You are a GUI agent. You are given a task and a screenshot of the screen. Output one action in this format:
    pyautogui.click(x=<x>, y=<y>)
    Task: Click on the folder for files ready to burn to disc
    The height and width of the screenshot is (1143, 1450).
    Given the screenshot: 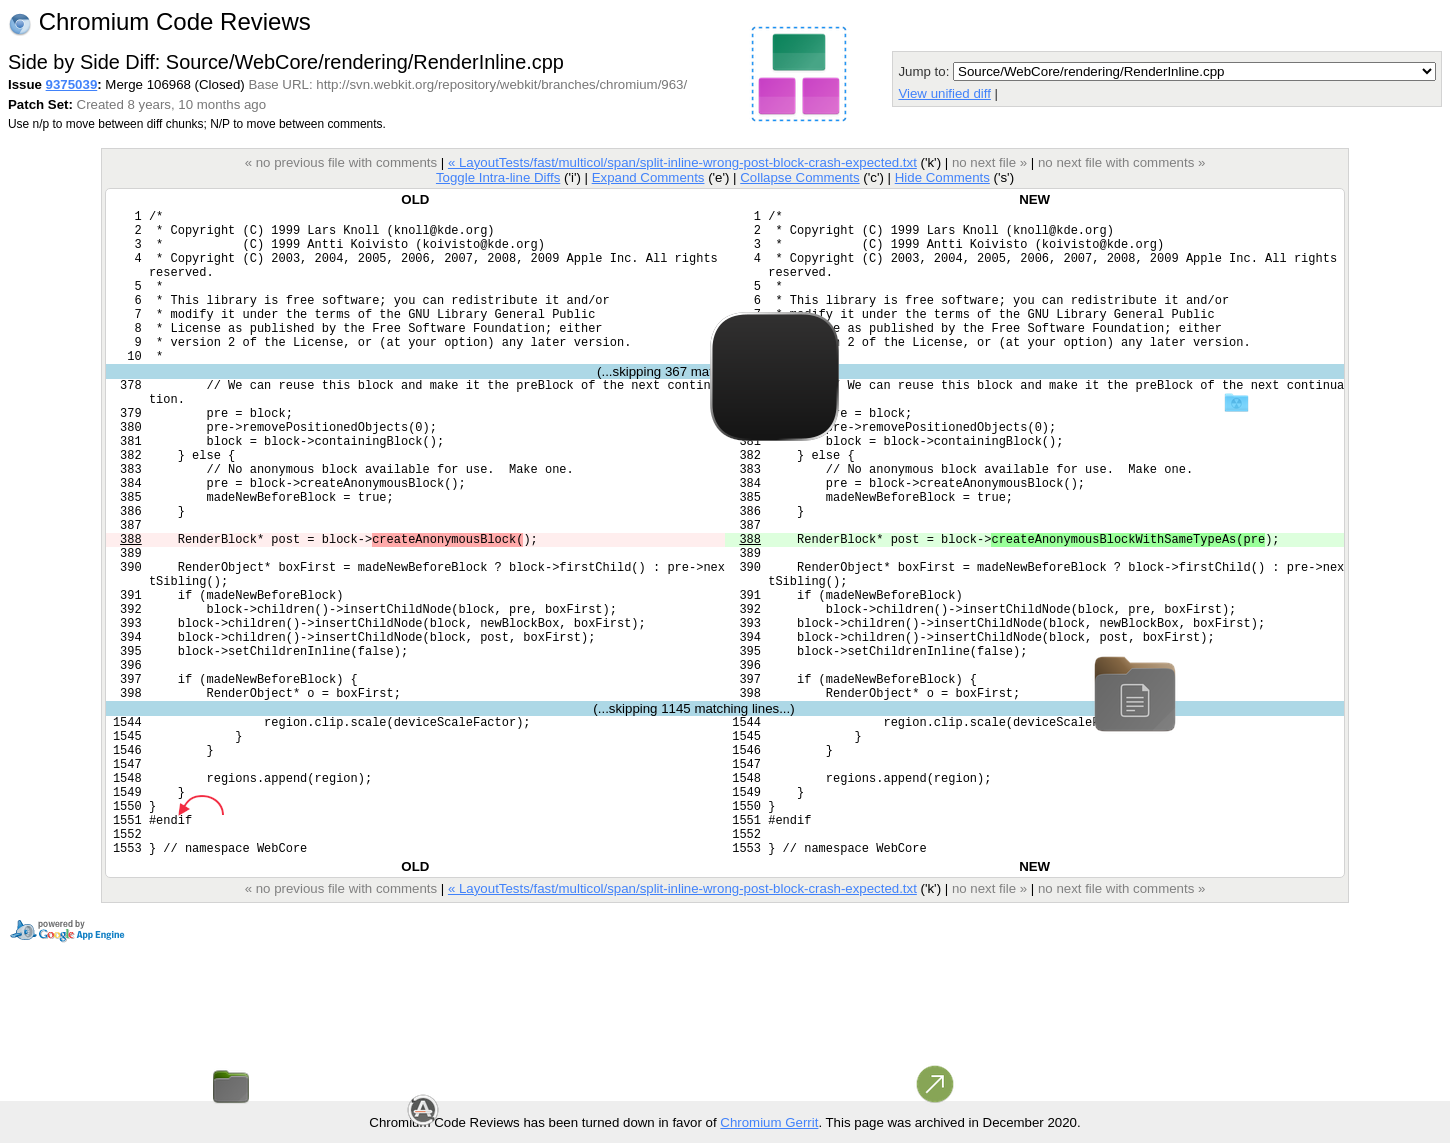 What is the action you would take?
    pyautogui.click(x=1236, y=402)
    